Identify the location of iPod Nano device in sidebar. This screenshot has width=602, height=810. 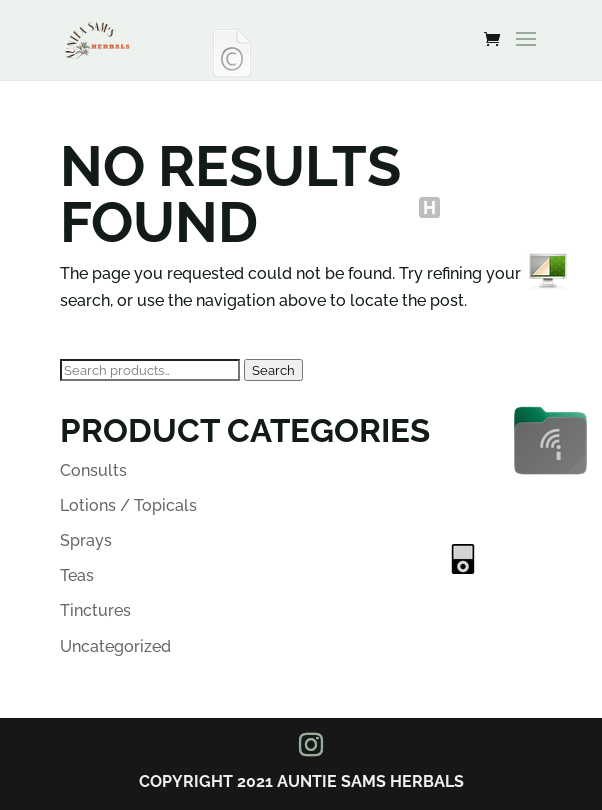
(463, 559).